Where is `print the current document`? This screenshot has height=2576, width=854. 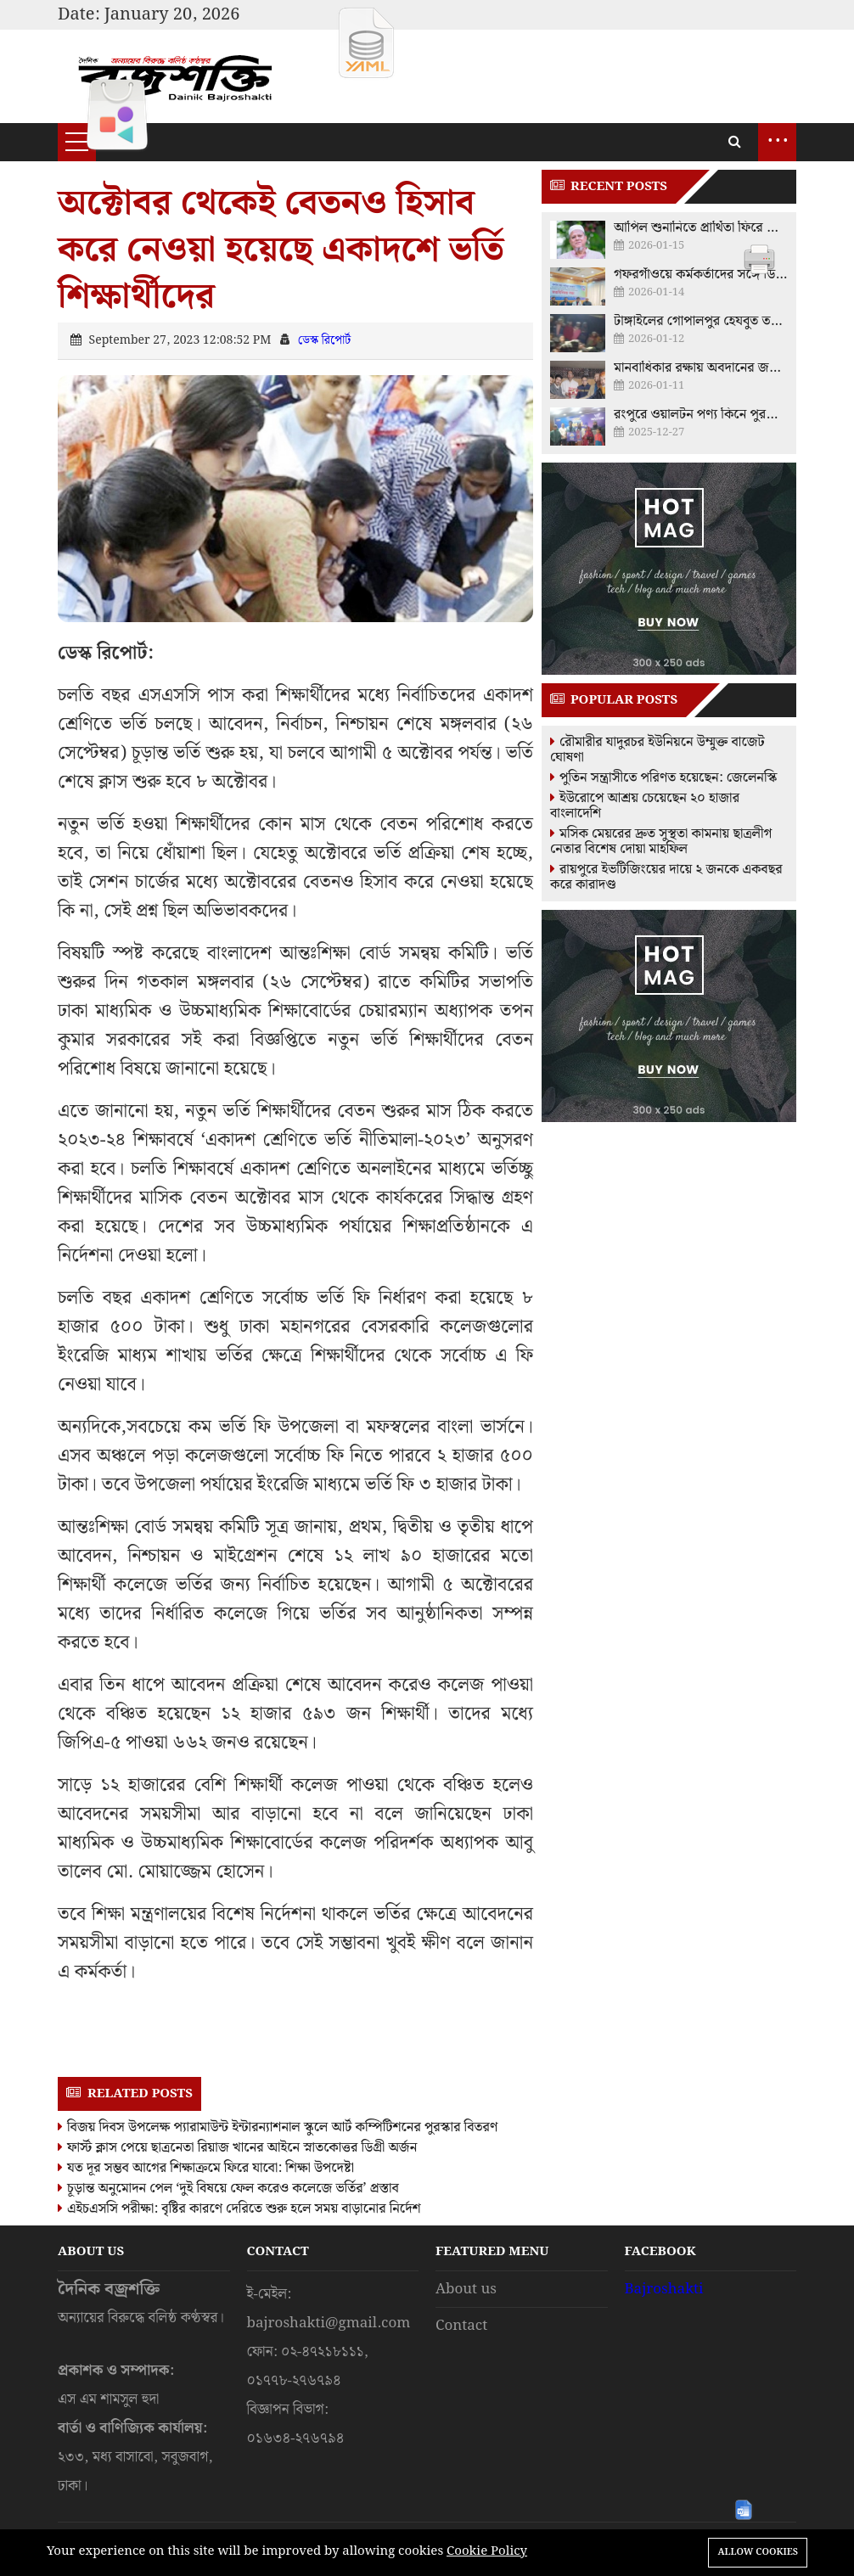
print the current document is located at coordinates (759, 259).